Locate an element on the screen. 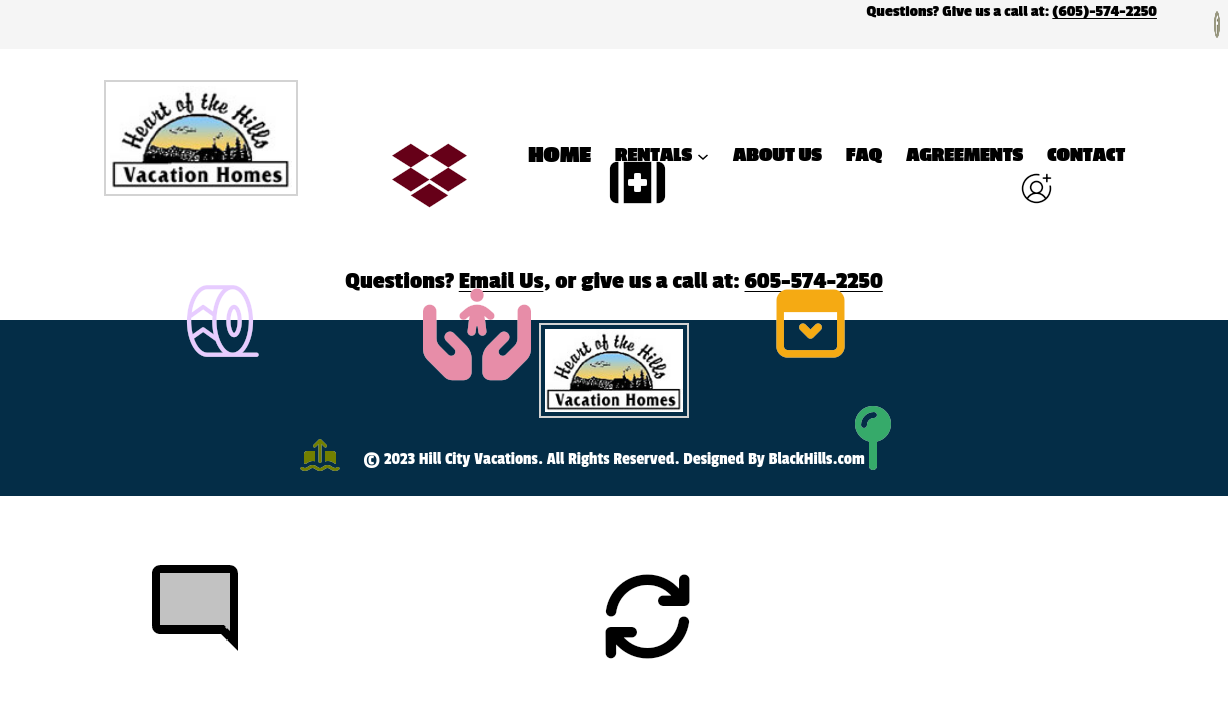 The image size is (1228, 720). mark a location on the map is located at coordinates (873, 438).